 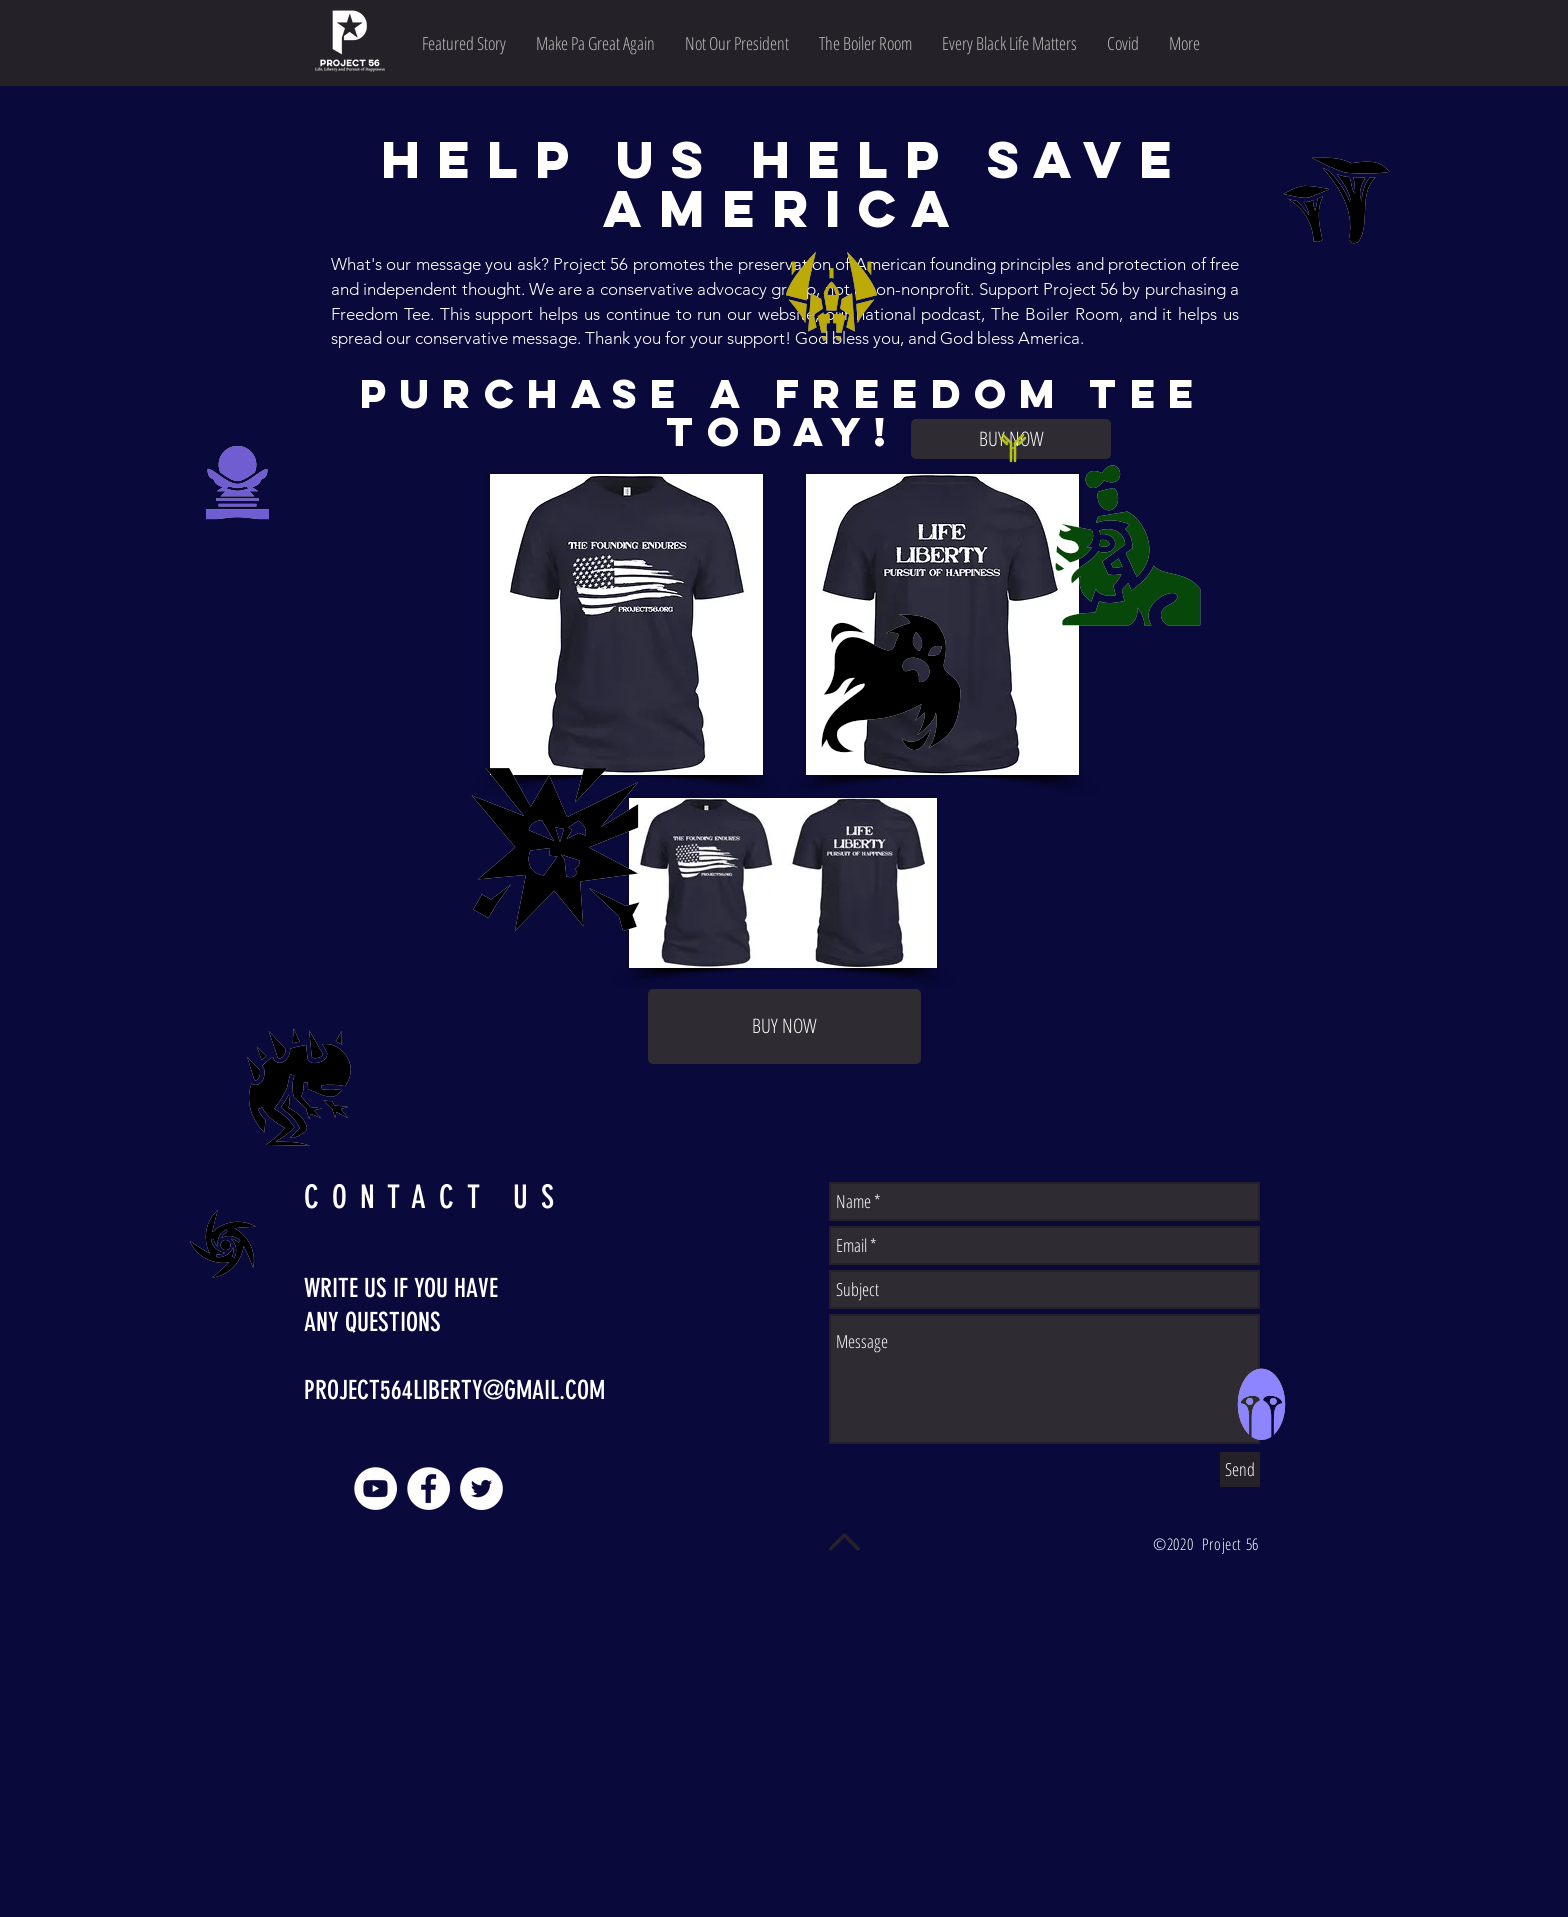 I want to click on access shrine or spiritual location features, so click(x=237, y=482).